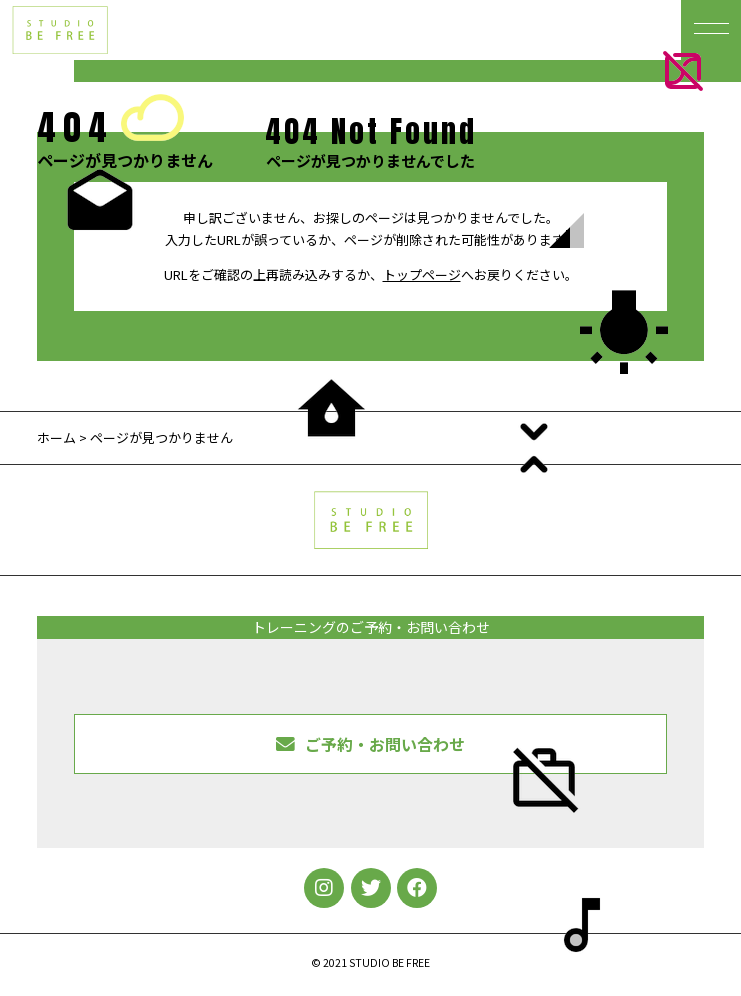 Image resolution: width=741 pixels, height=996 pixels. What do you see at coordinates (331, 409) in the screenshot?
I see `report water damage to a property` at bounding box center [331, 409].